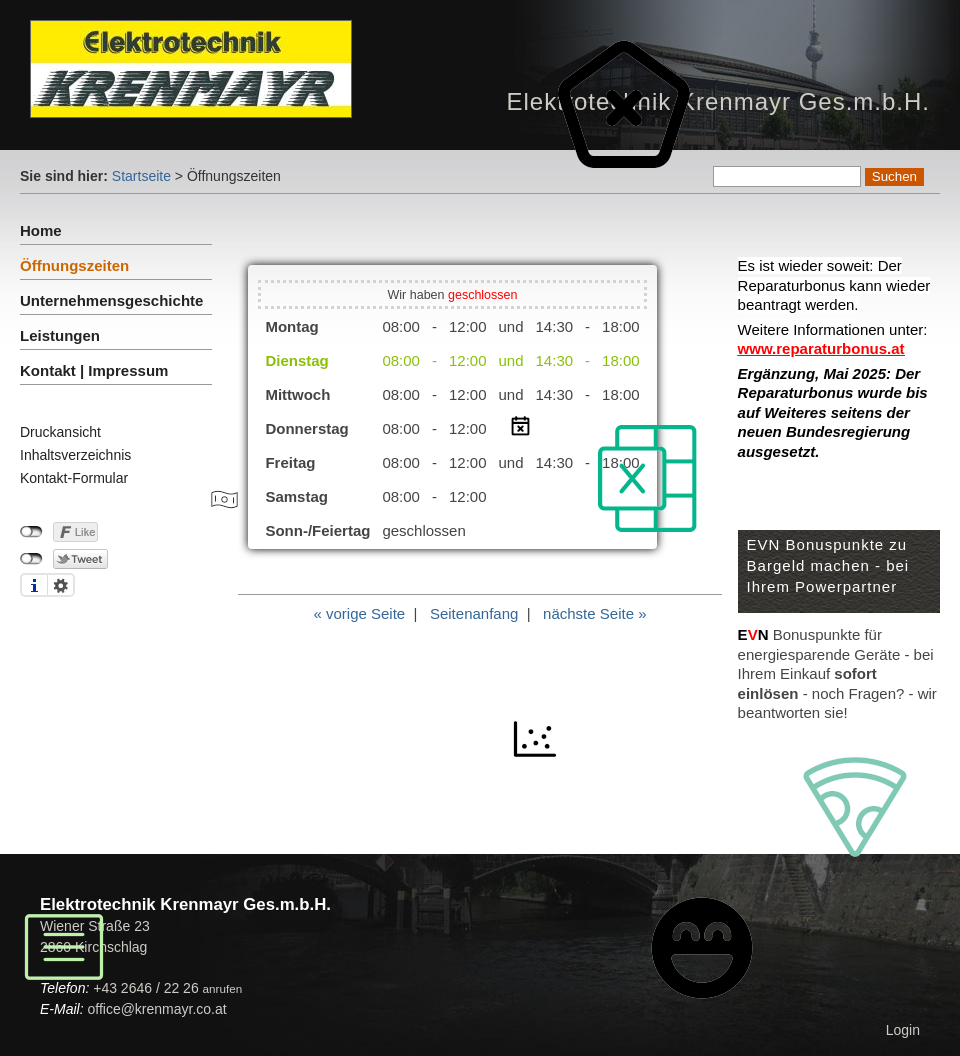 The width and height of the screenshot is (960, 1056). Describe the element at coordinates (224, 499) in the screenshot. I see `view payment or transaction details` at that location.